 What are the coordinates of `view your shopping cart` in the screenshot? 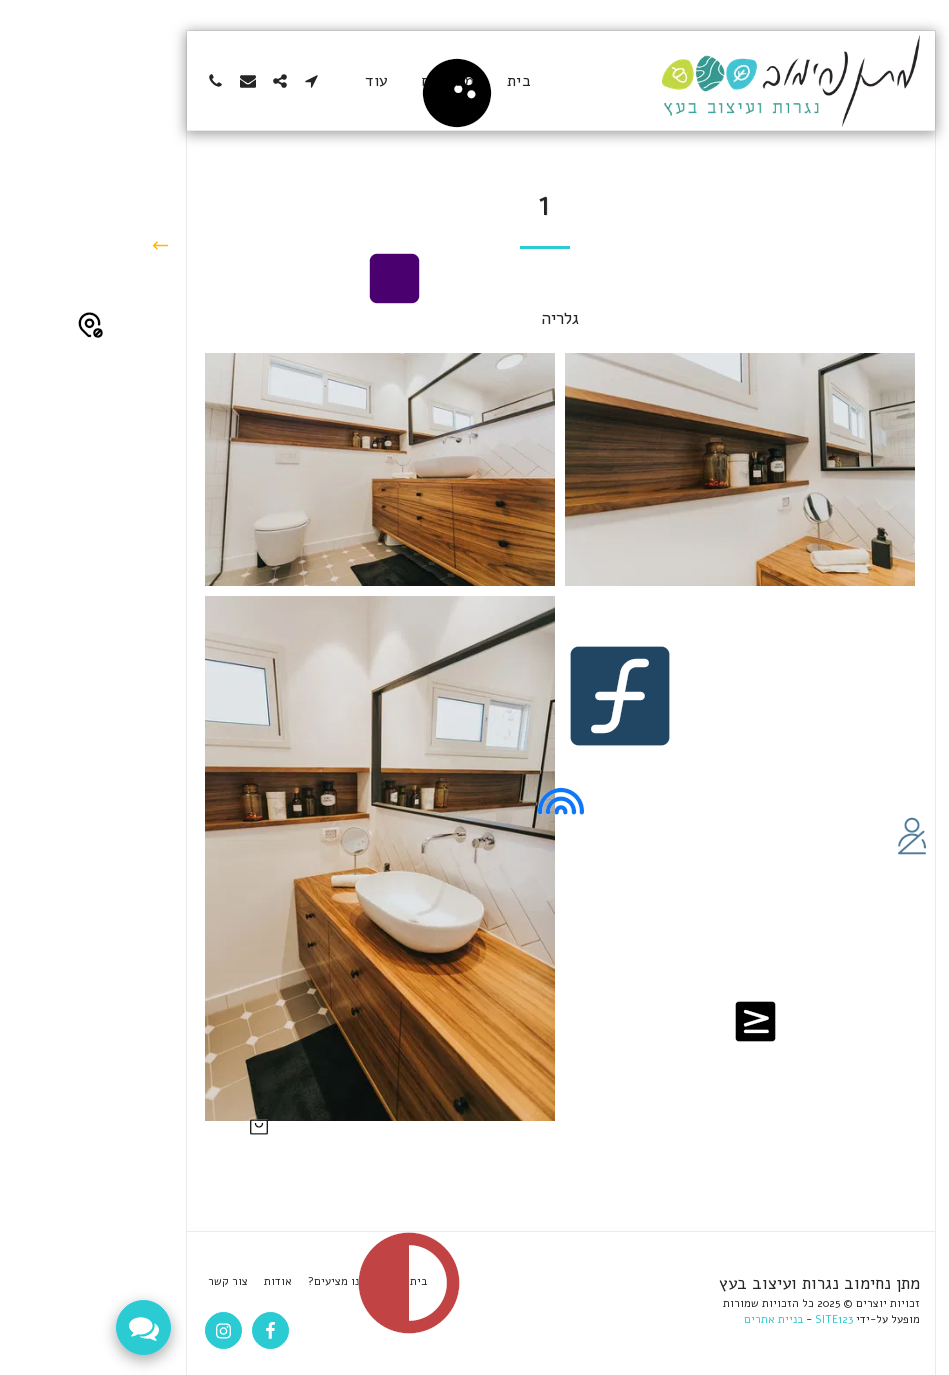 It's located at (259, 1127).